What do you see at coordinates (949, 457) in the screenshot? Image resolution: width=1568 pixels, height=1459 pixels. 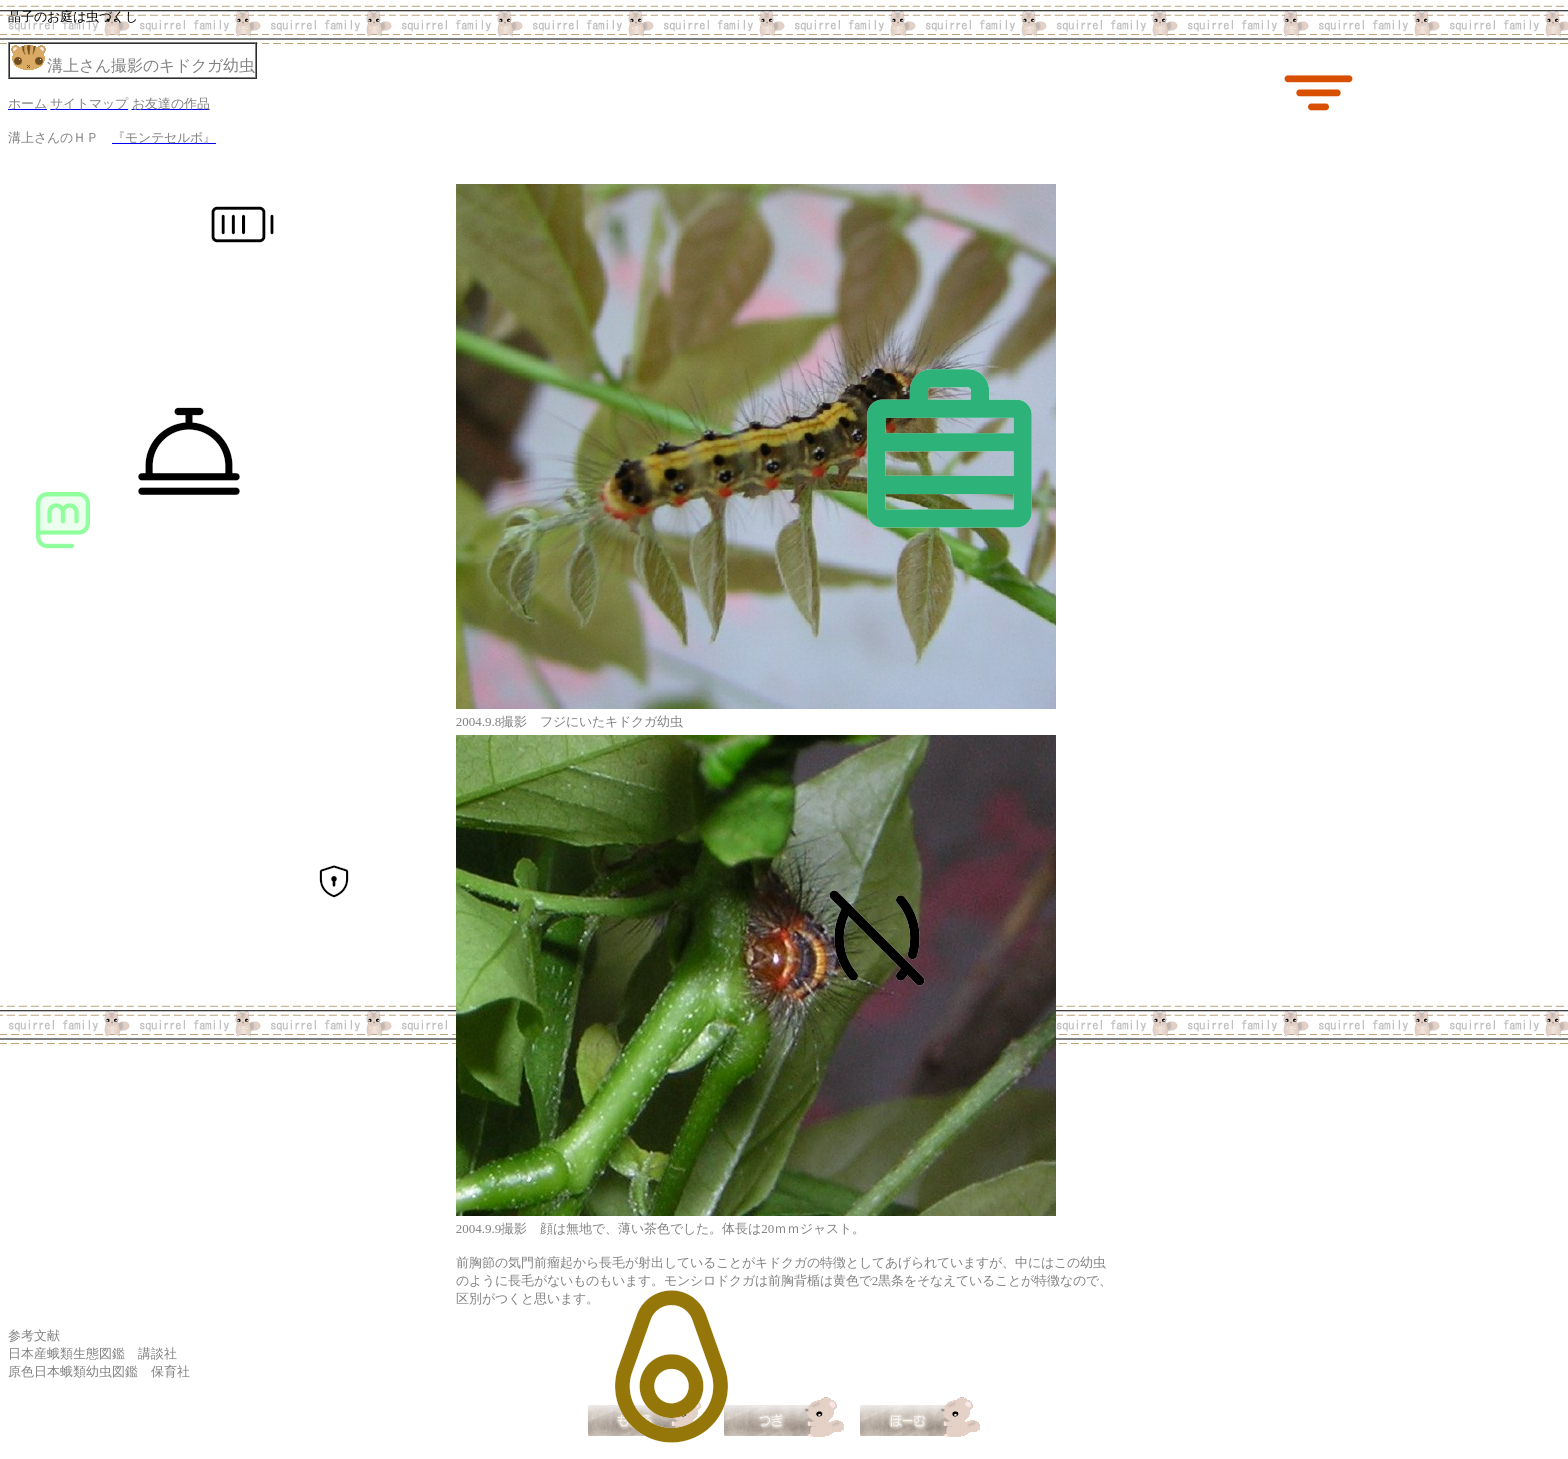 I see `access work or business-related files` at bounding box center [949, 457].